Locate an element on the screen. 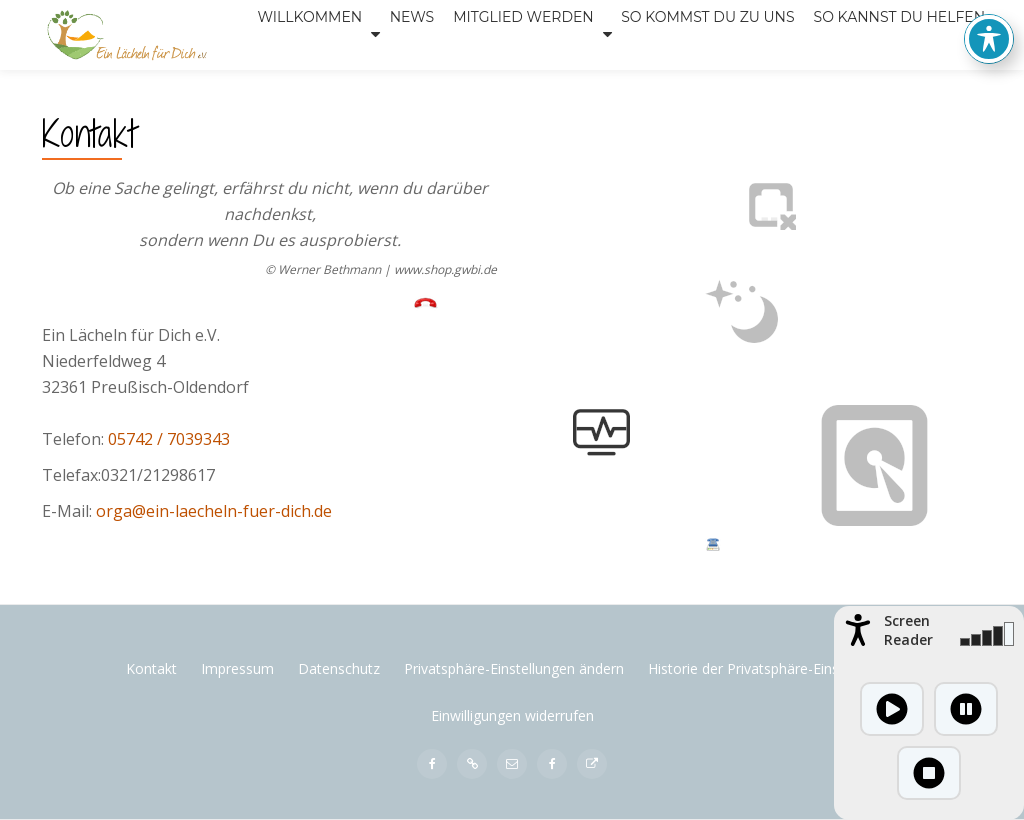 This screenshot has height=820, width=1024. indicates wired network connection is offline is located at coordinates (771, 205).